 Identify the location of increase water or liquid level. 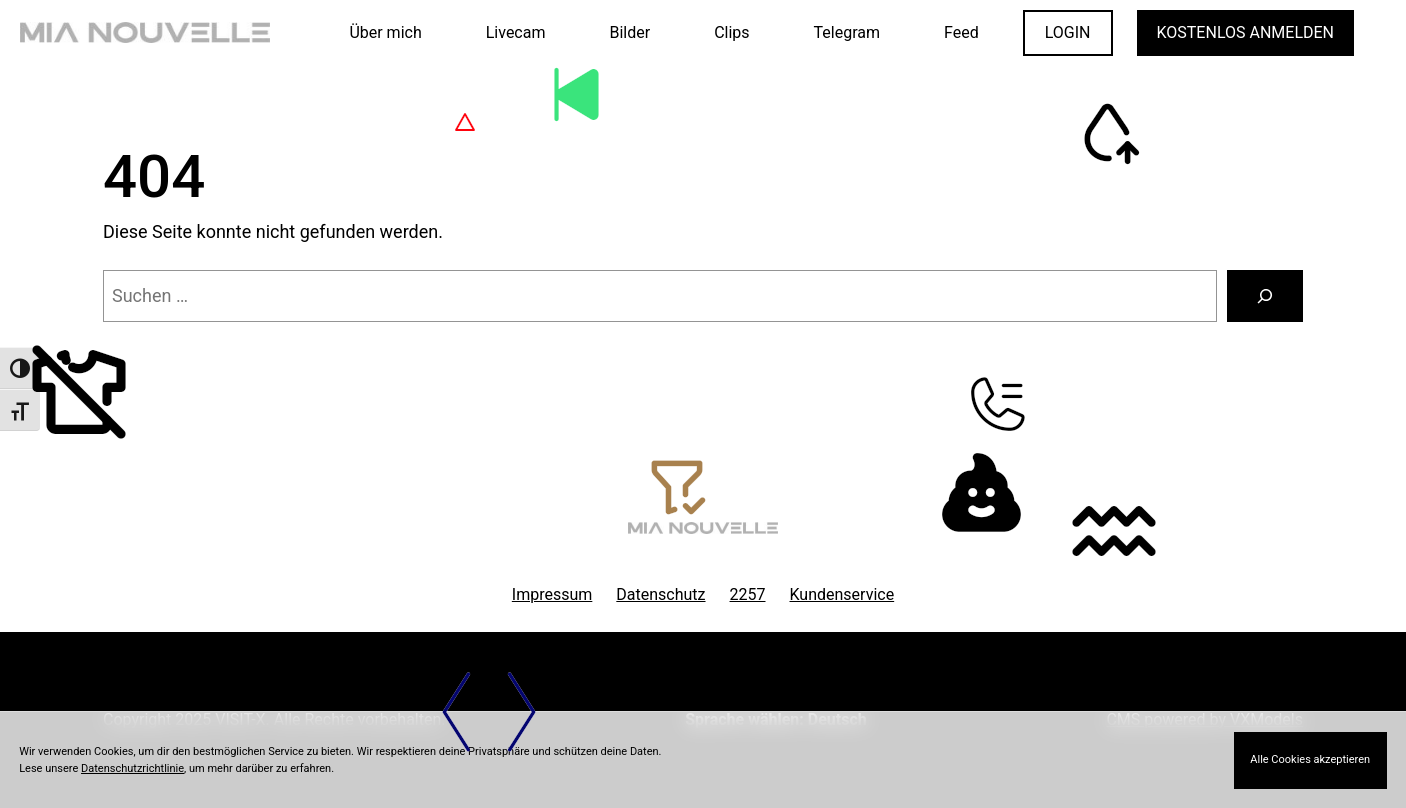
(1107, 132).